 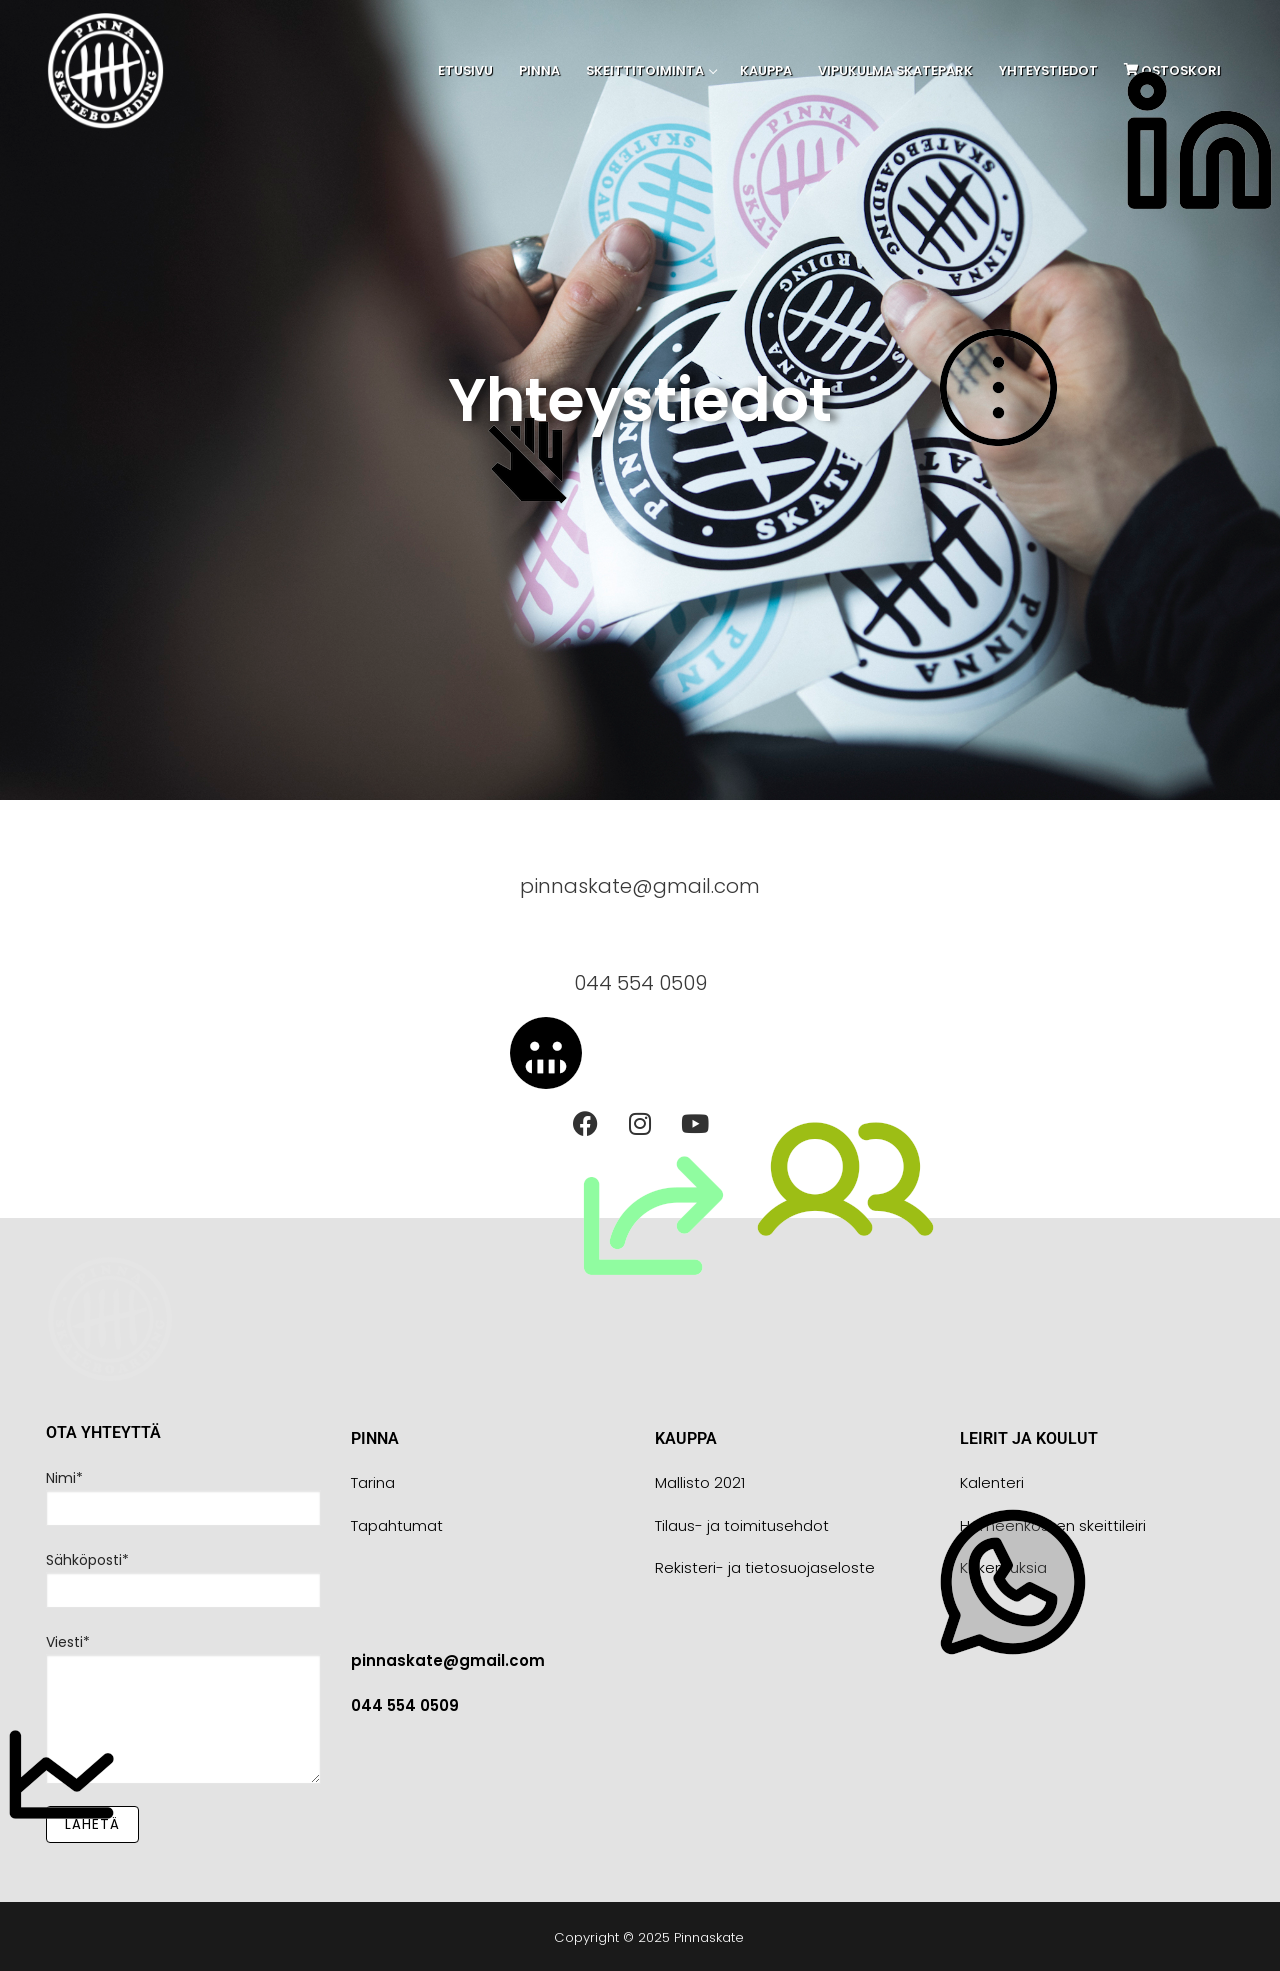 What do you see at coordinates (530, 461) in the screenshot?
I see `do not touch - indicates touchscreen disabled` at bounding box center [530, 461].